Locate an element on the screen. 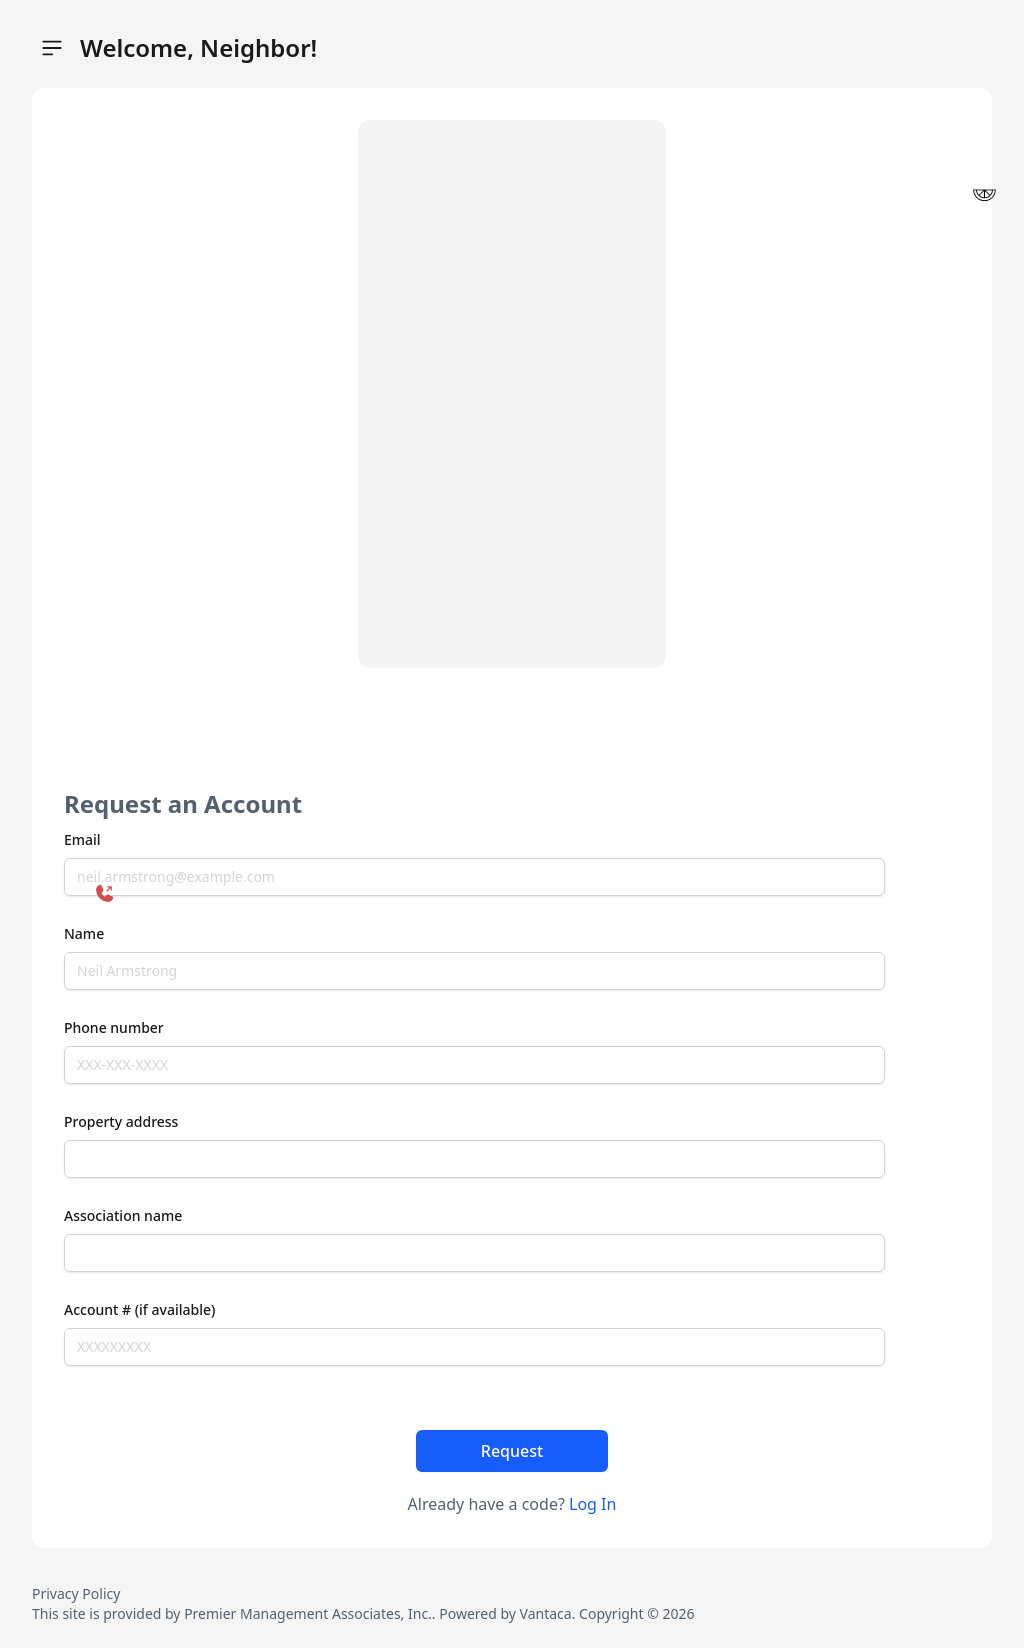  indicates citrus or fruit-related content is located at coordinates (984, 193).